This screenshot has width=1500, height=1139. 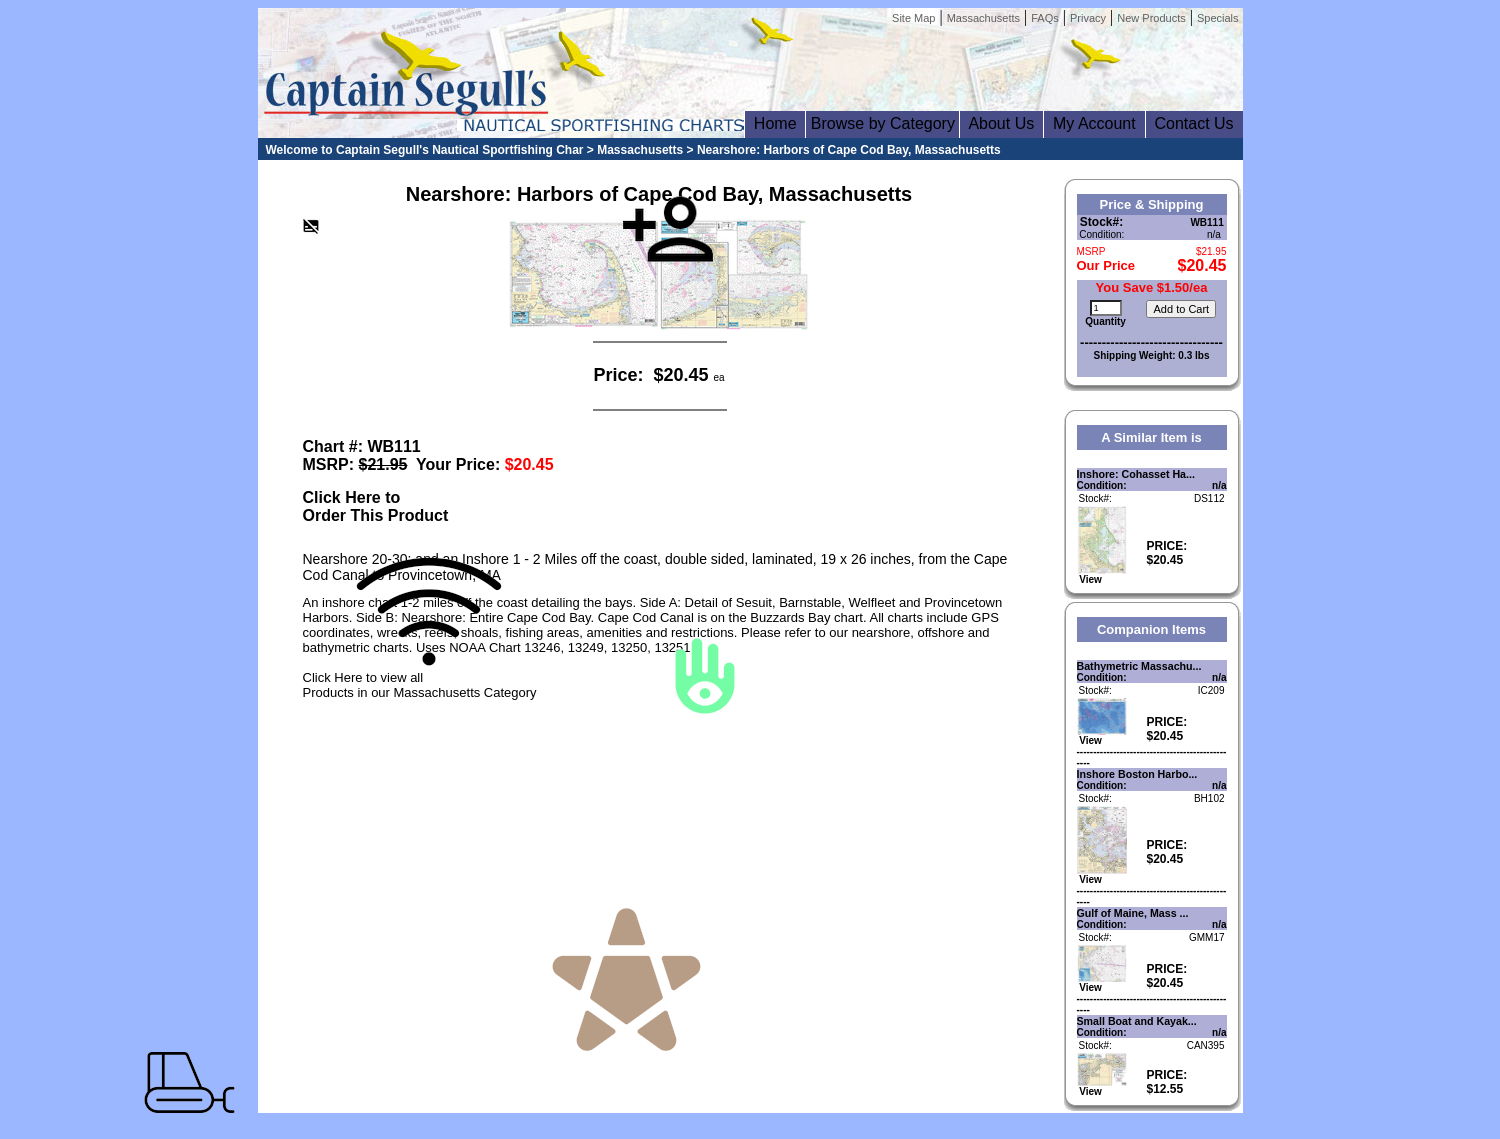 I want to click on access construction or heavy equipment tools, so click(x=189, y=1082).